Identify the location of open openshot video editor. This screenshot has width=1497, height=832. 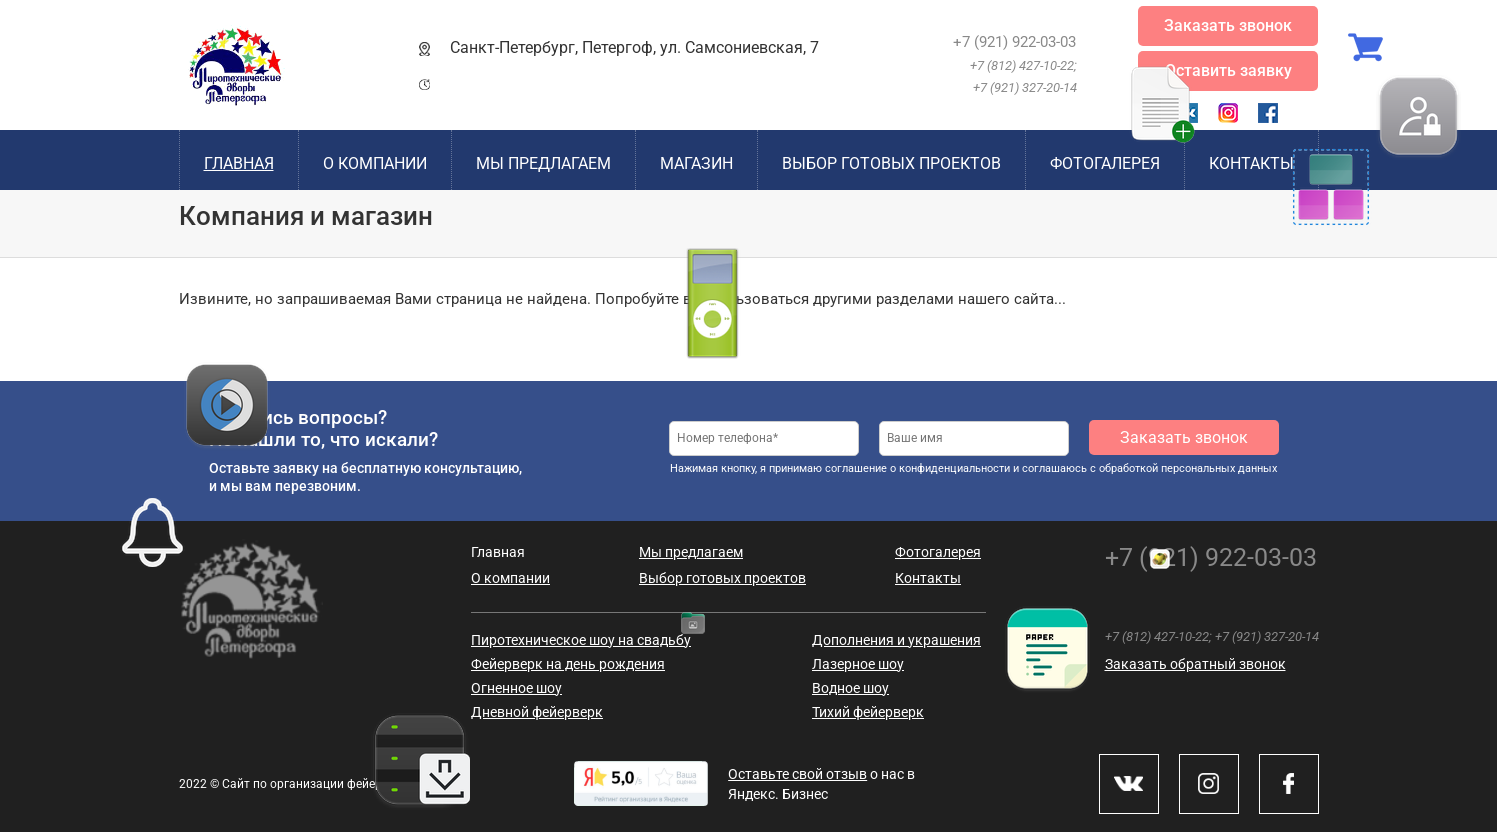
(227, 405).